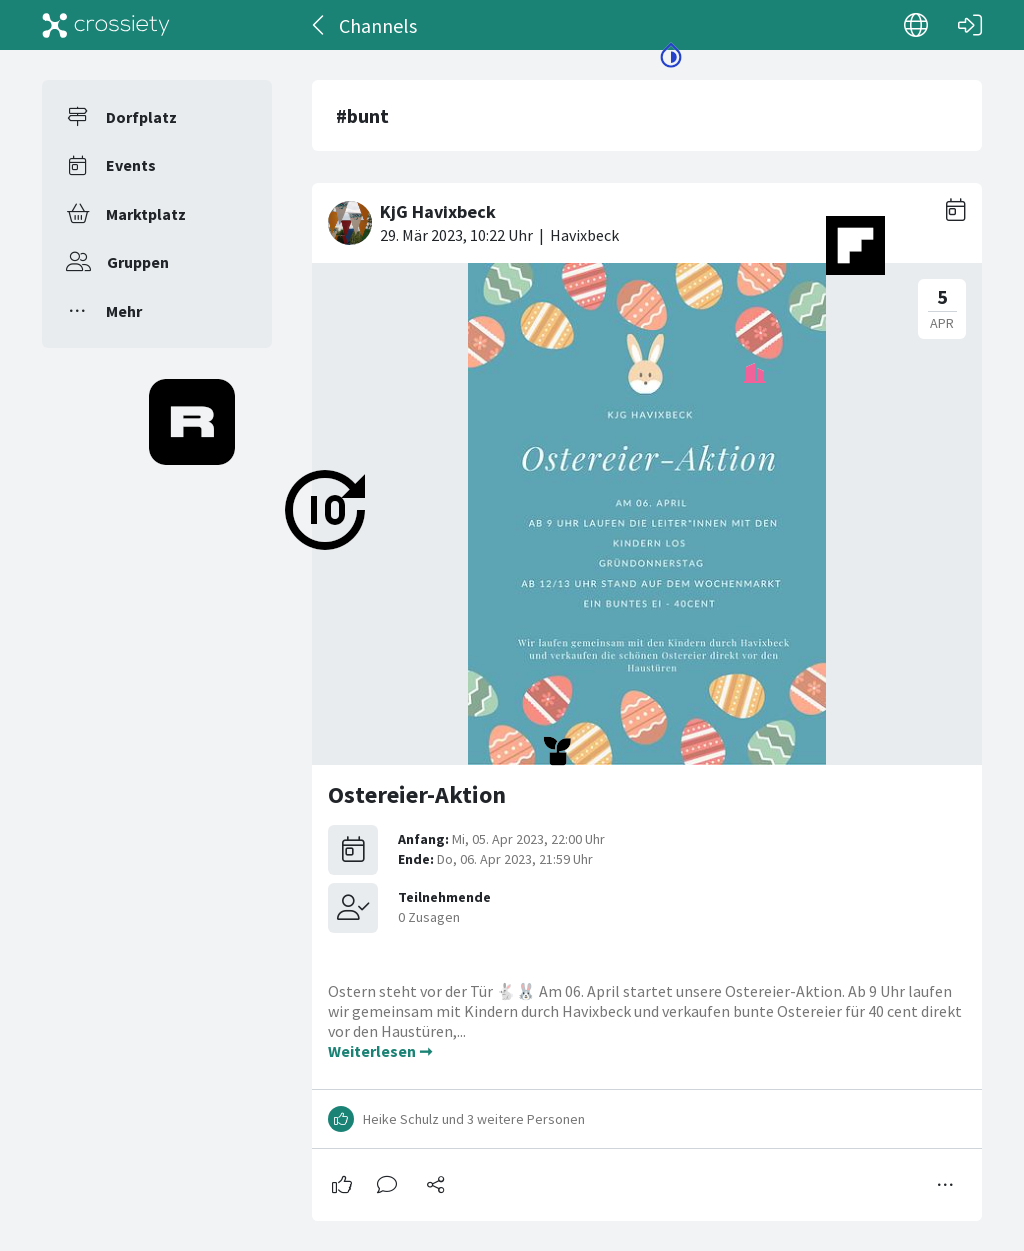 The width and height of the screenshot is (1024, 1251). I want to click on access plant care or gardening features, so click(558, 751).